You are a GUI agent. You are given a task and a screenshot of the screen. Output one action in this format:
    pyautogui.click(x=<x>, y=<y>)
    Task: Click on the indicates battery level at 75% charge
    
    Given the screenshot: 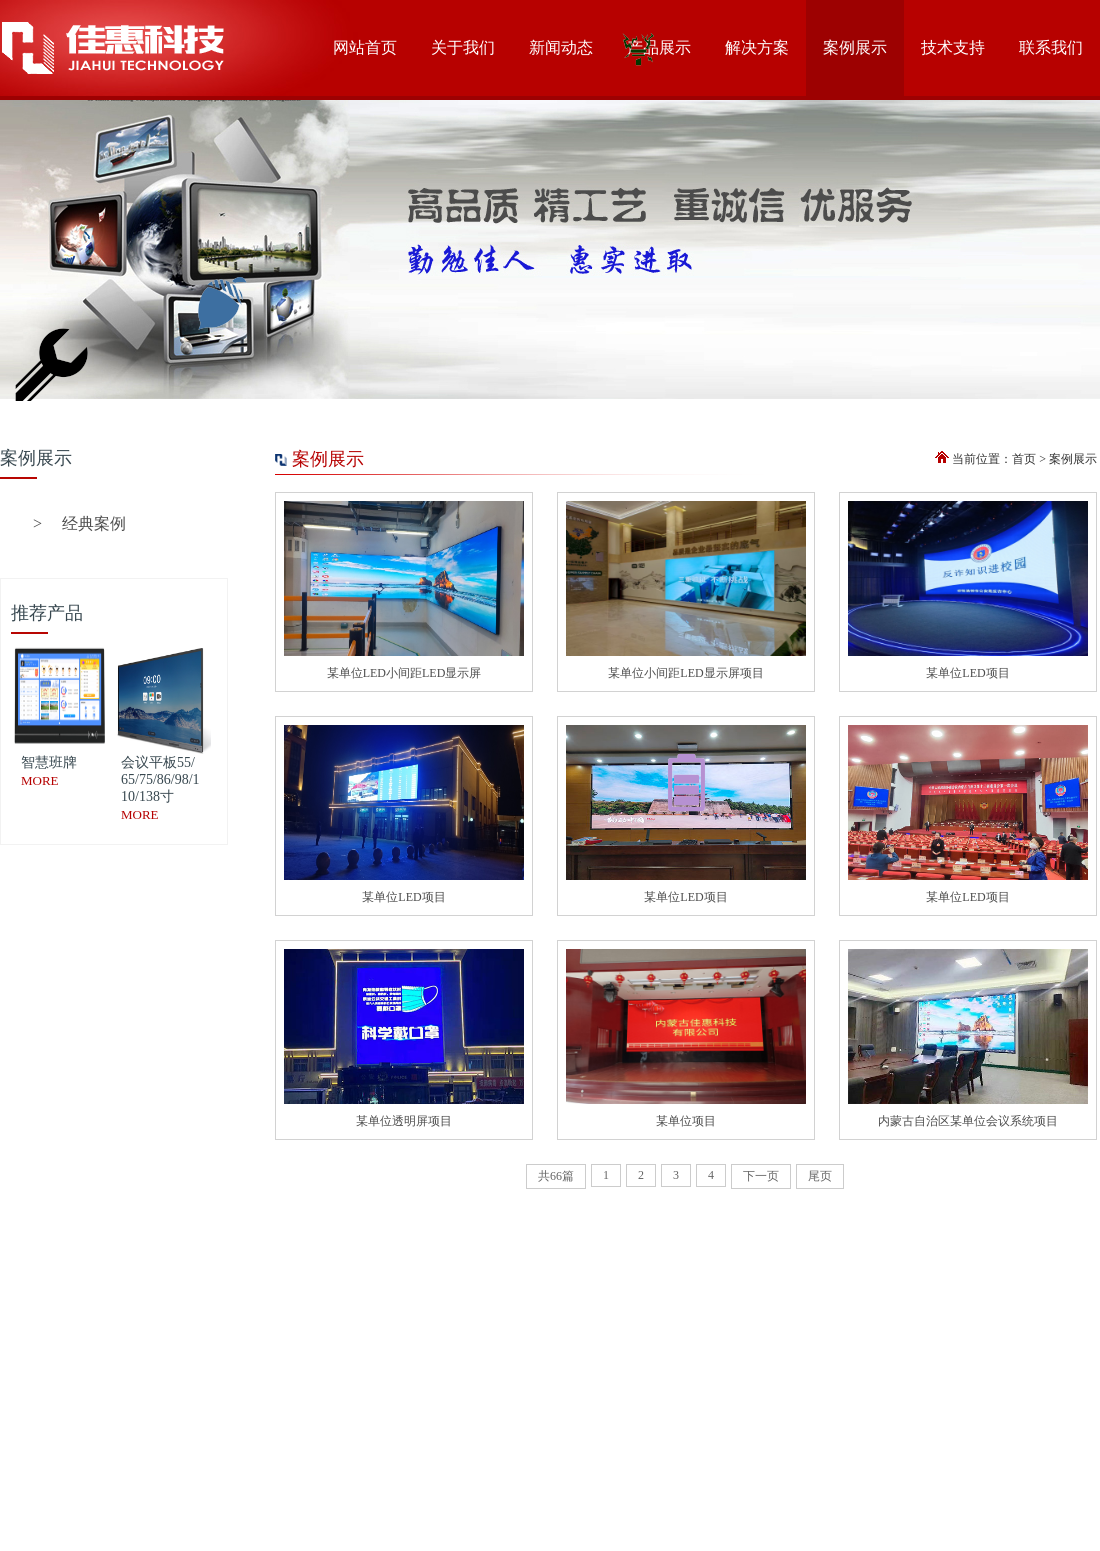 What is the action you would take?
    pyautogui.click(x=686, y=782)
    